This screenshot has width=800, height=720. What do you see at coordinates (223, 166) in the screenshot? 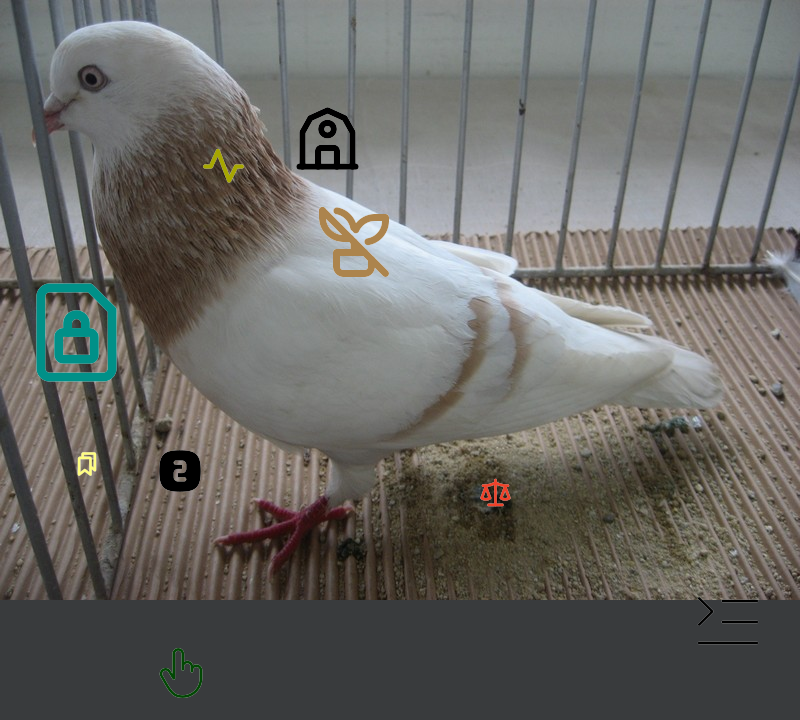
I see `view health or heart rate data` at bounding box center [223, 166].